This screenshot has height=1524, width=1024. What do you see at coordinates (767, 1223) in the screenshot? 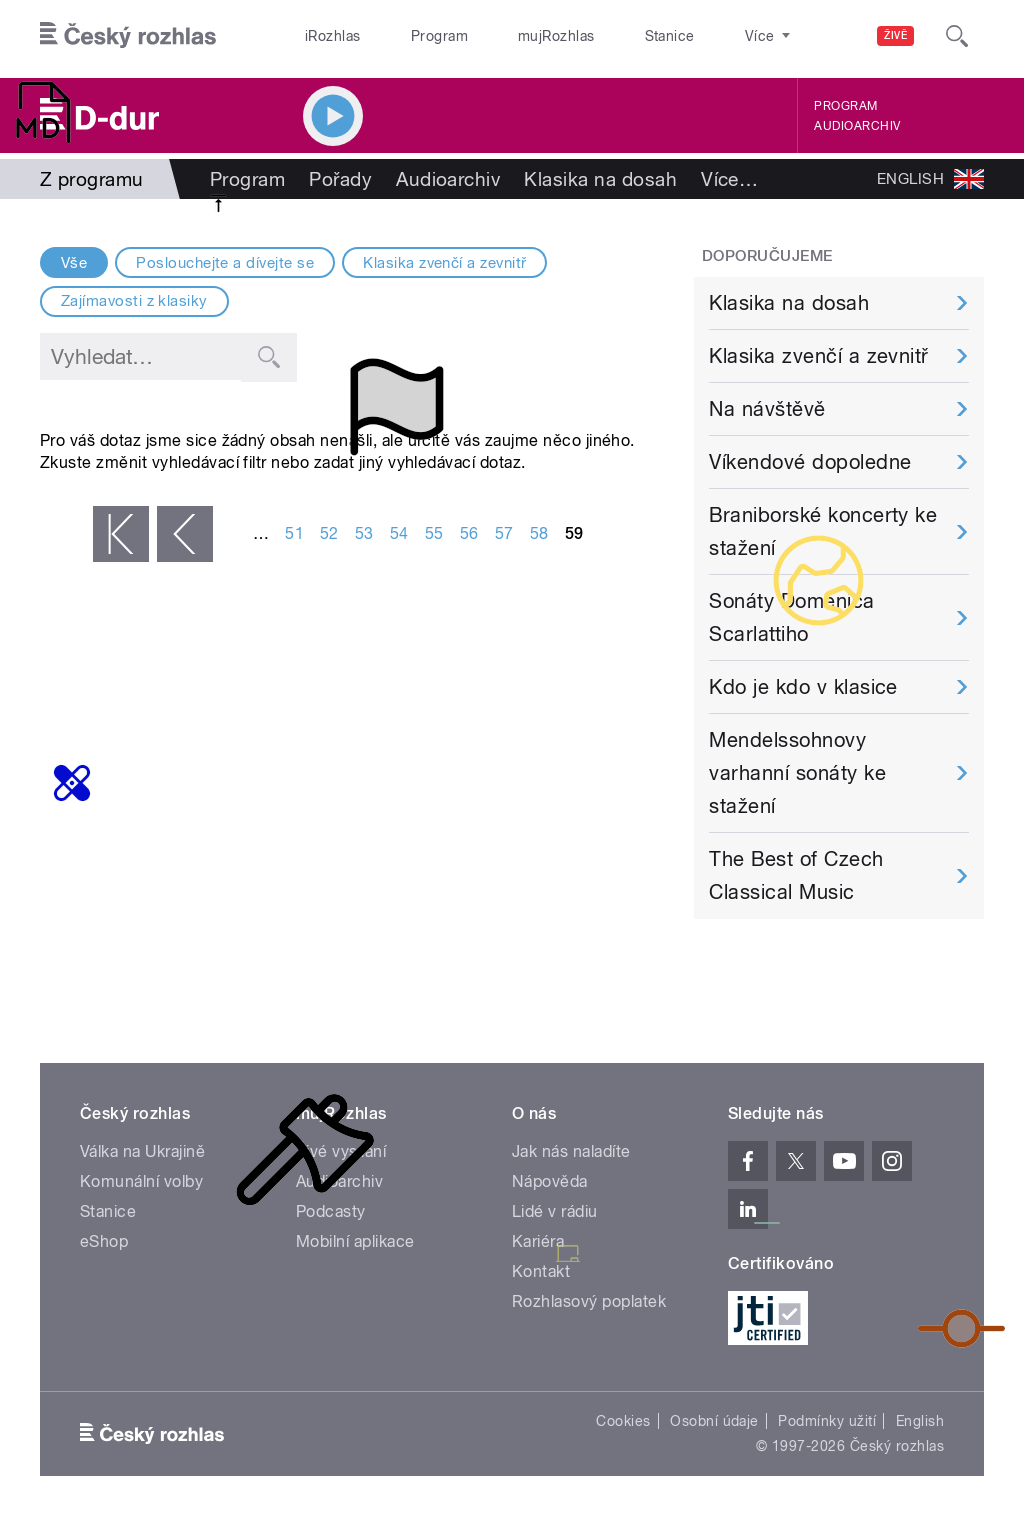
I see `decrease quantity or value` at bounding box center [767, 1223].